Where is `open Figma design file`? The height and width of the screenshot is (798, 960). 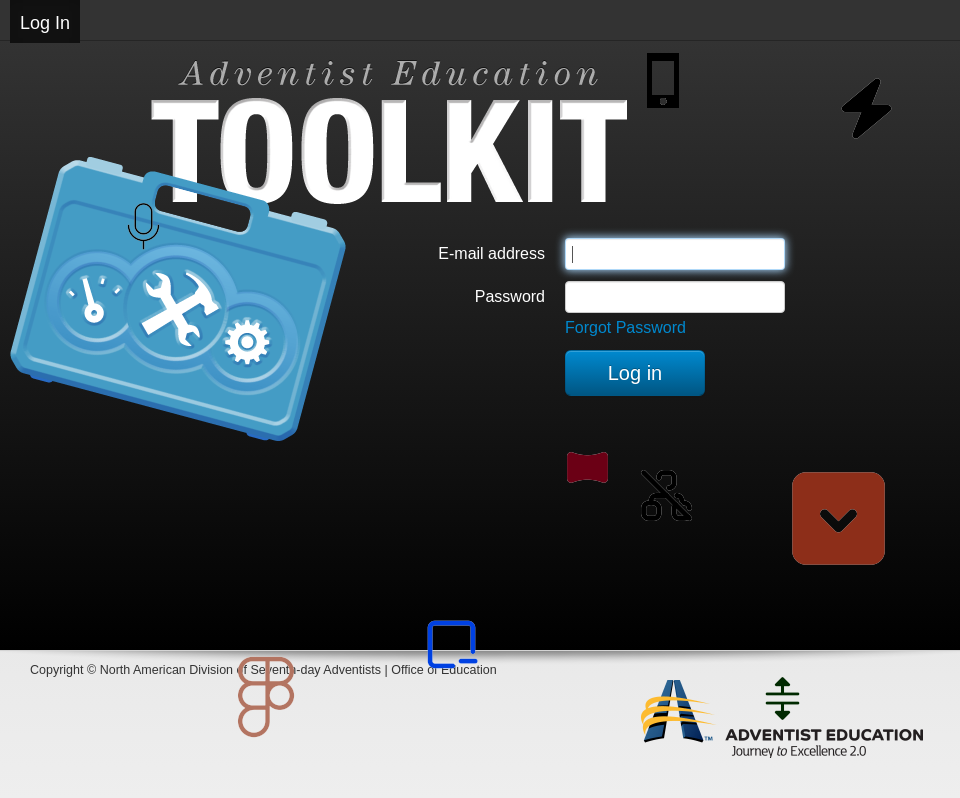 open Figma design file is located at coordinates (264, 695).